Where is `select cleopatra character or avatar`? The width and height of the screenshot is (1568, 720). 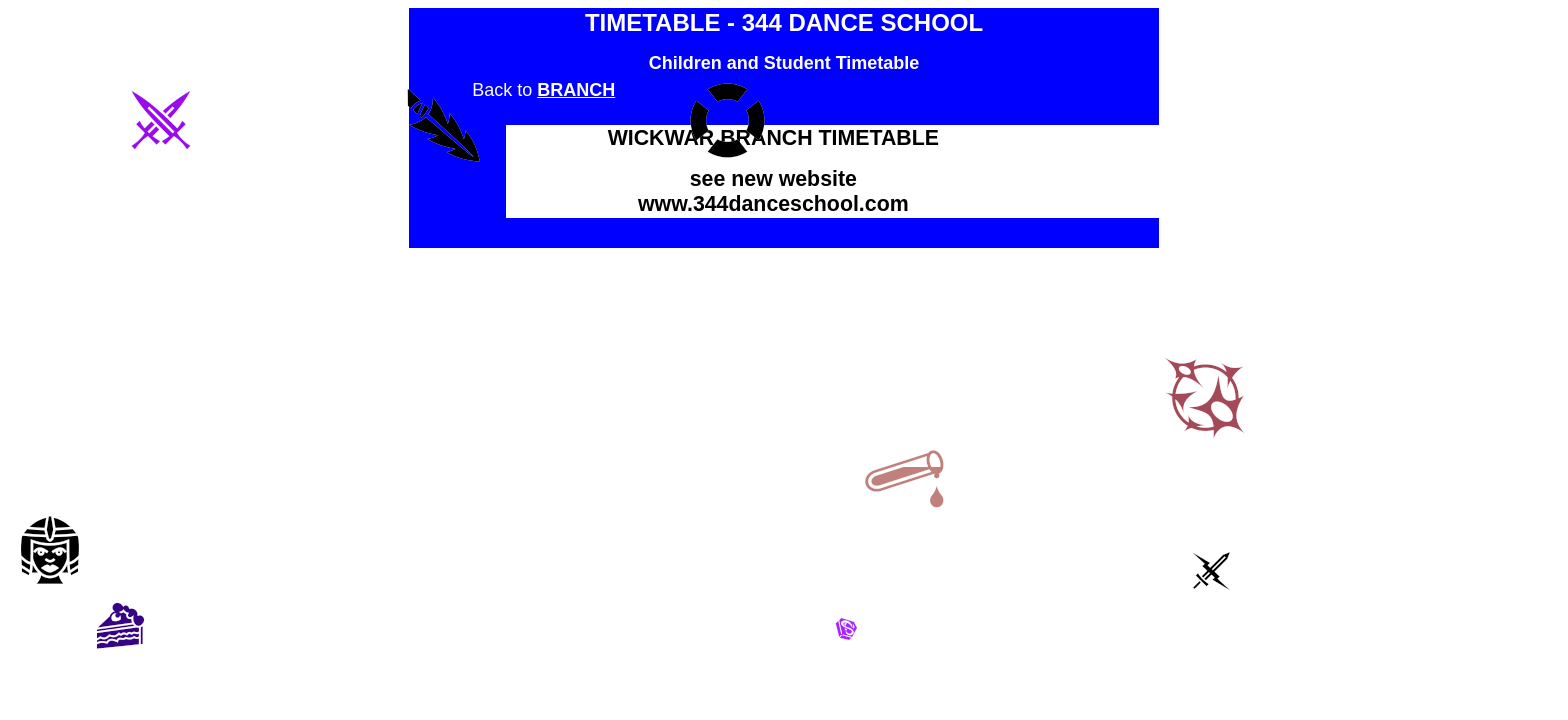 select cleopatra character or avatar is located at coordinates (50, 550).